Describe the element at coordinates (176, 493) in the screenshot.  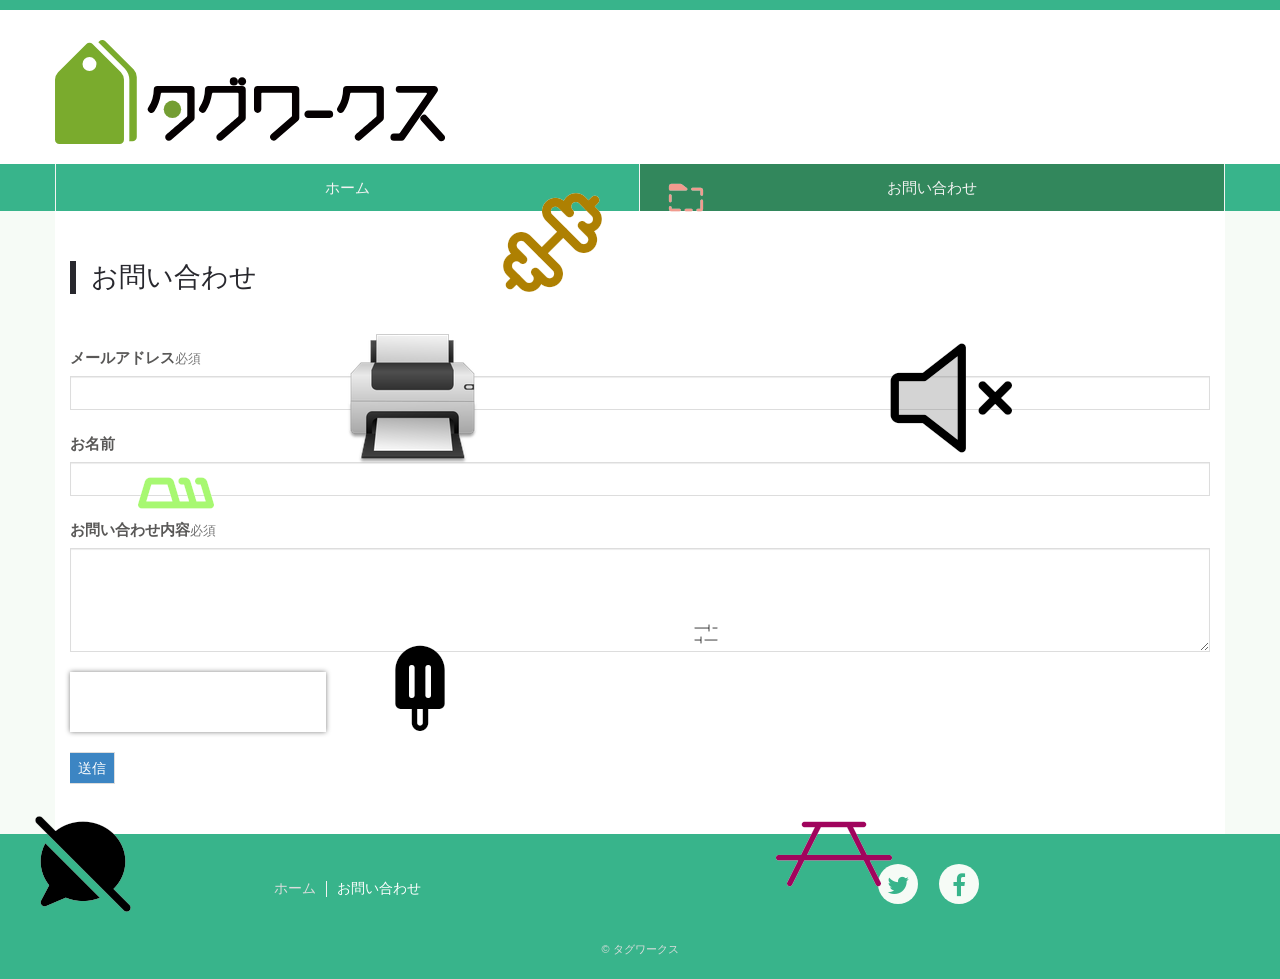
I see `switch between open browser tabs` at that location.